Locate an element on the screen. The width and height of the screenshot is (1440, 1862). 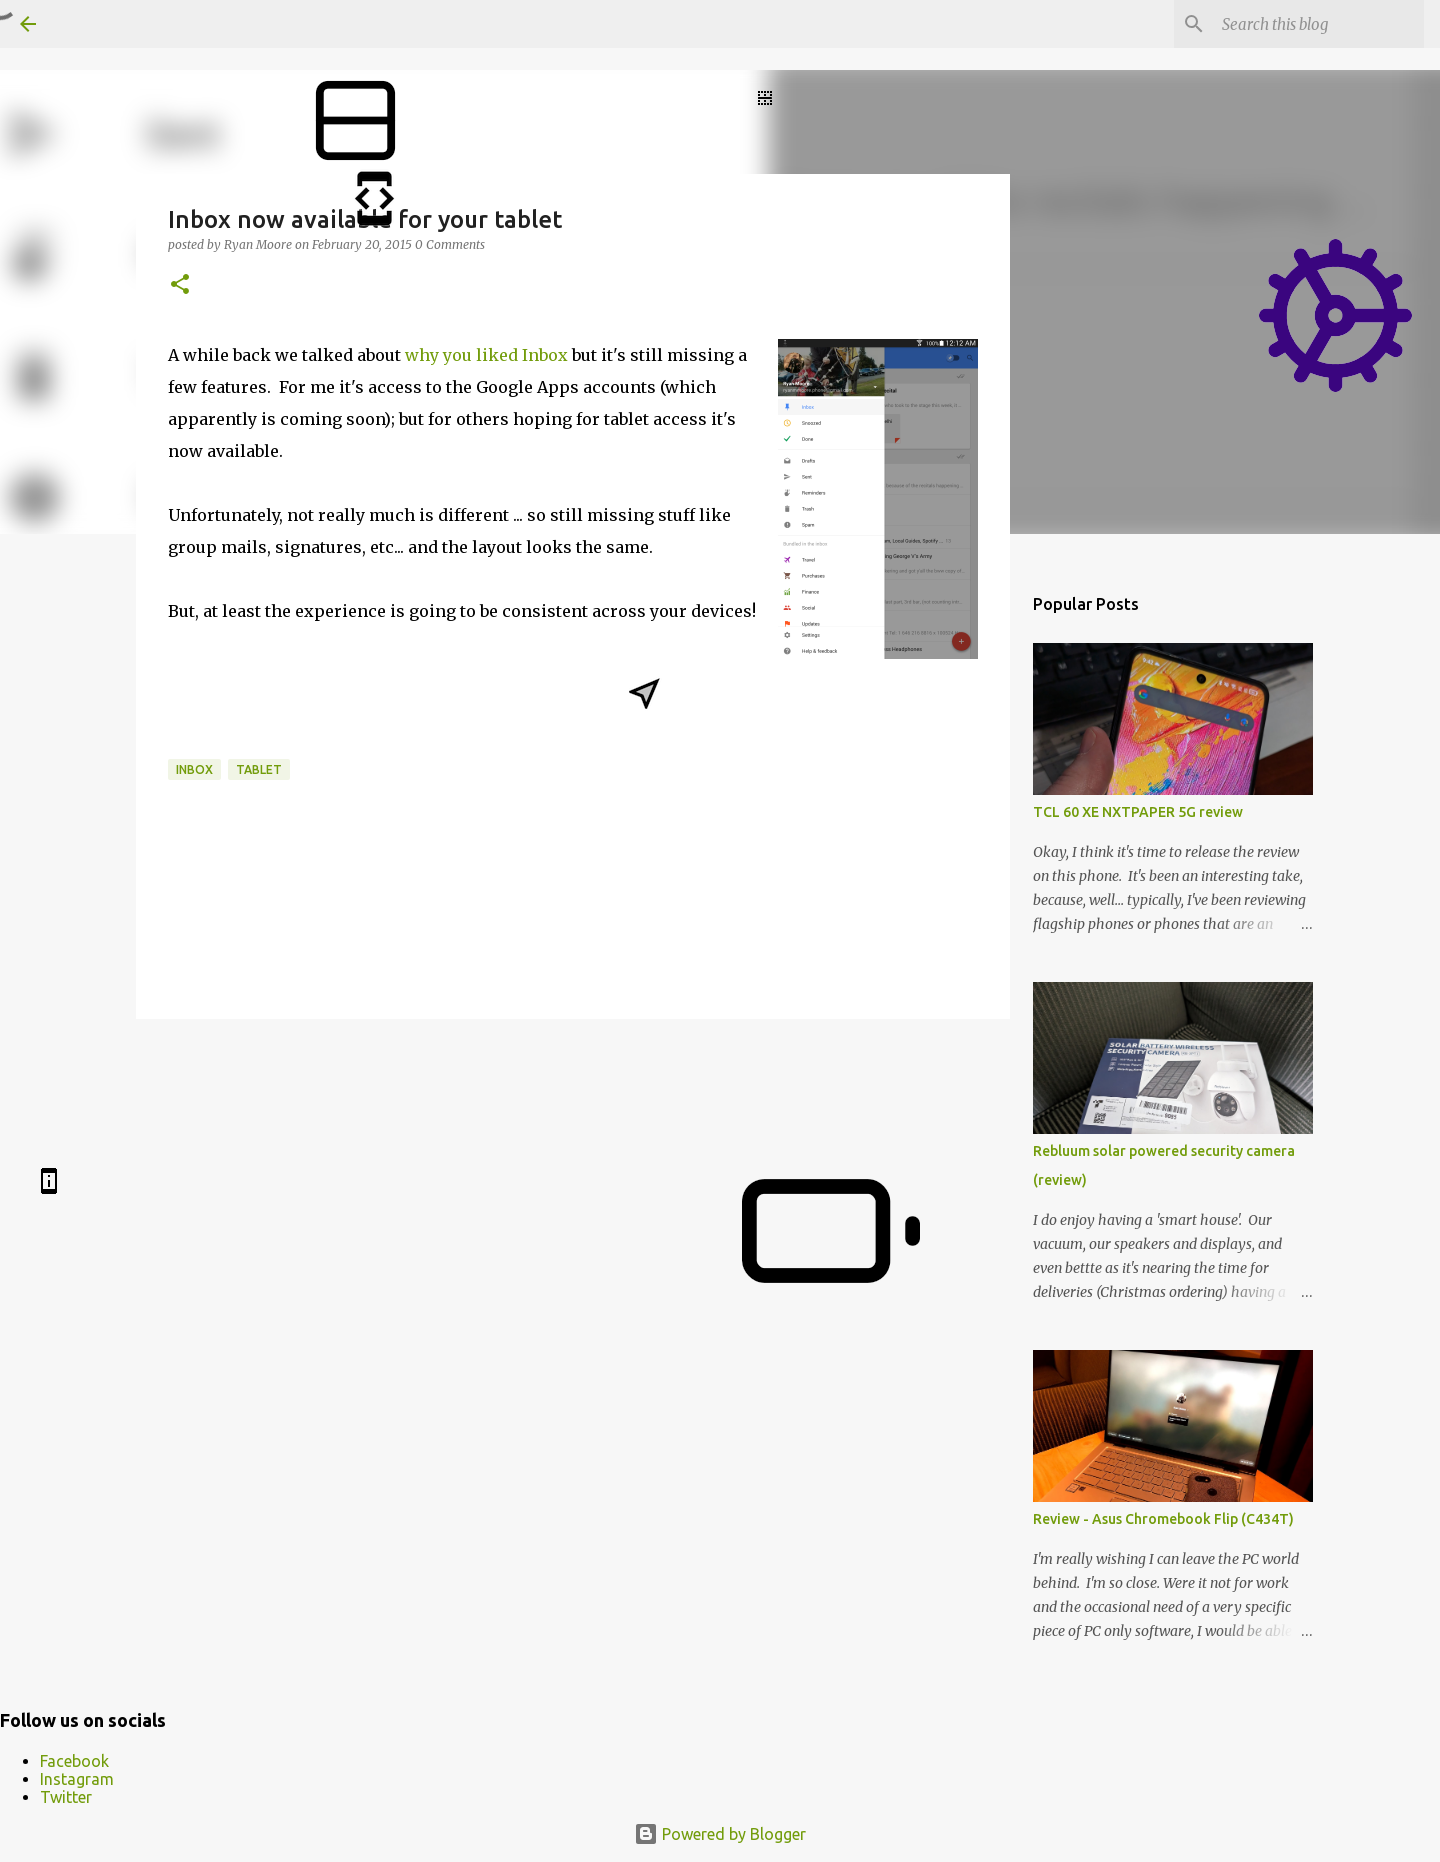
access settings or preferences is located at coordinates (1335, 315).